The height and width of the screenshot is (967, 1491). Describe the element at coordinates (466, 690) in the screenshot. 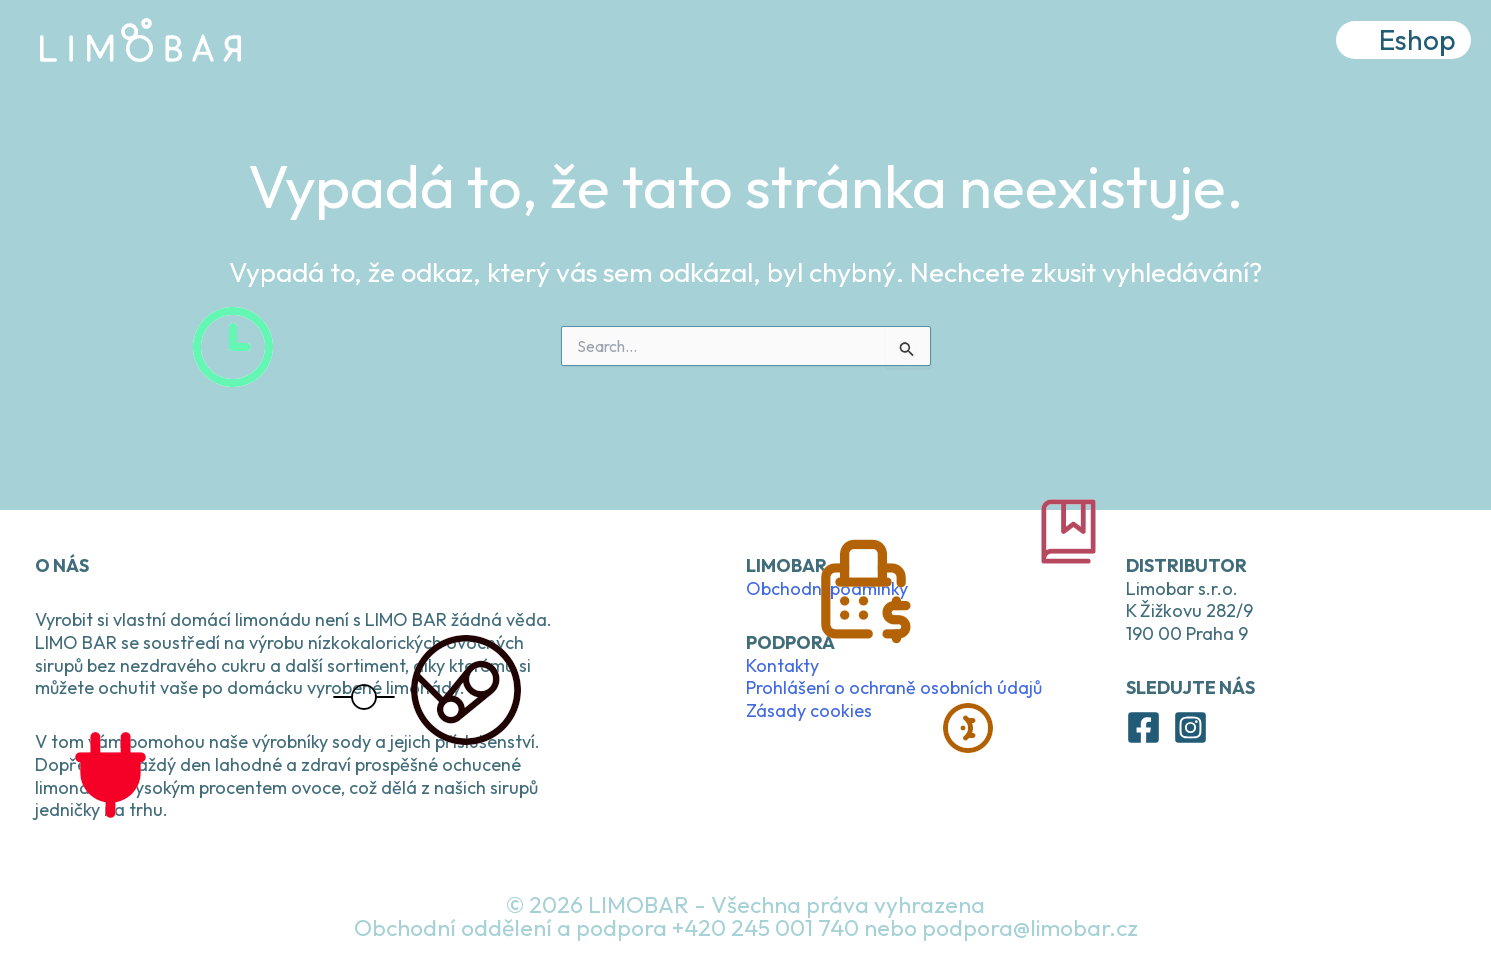

I see `open steam gaming platform` at that location.